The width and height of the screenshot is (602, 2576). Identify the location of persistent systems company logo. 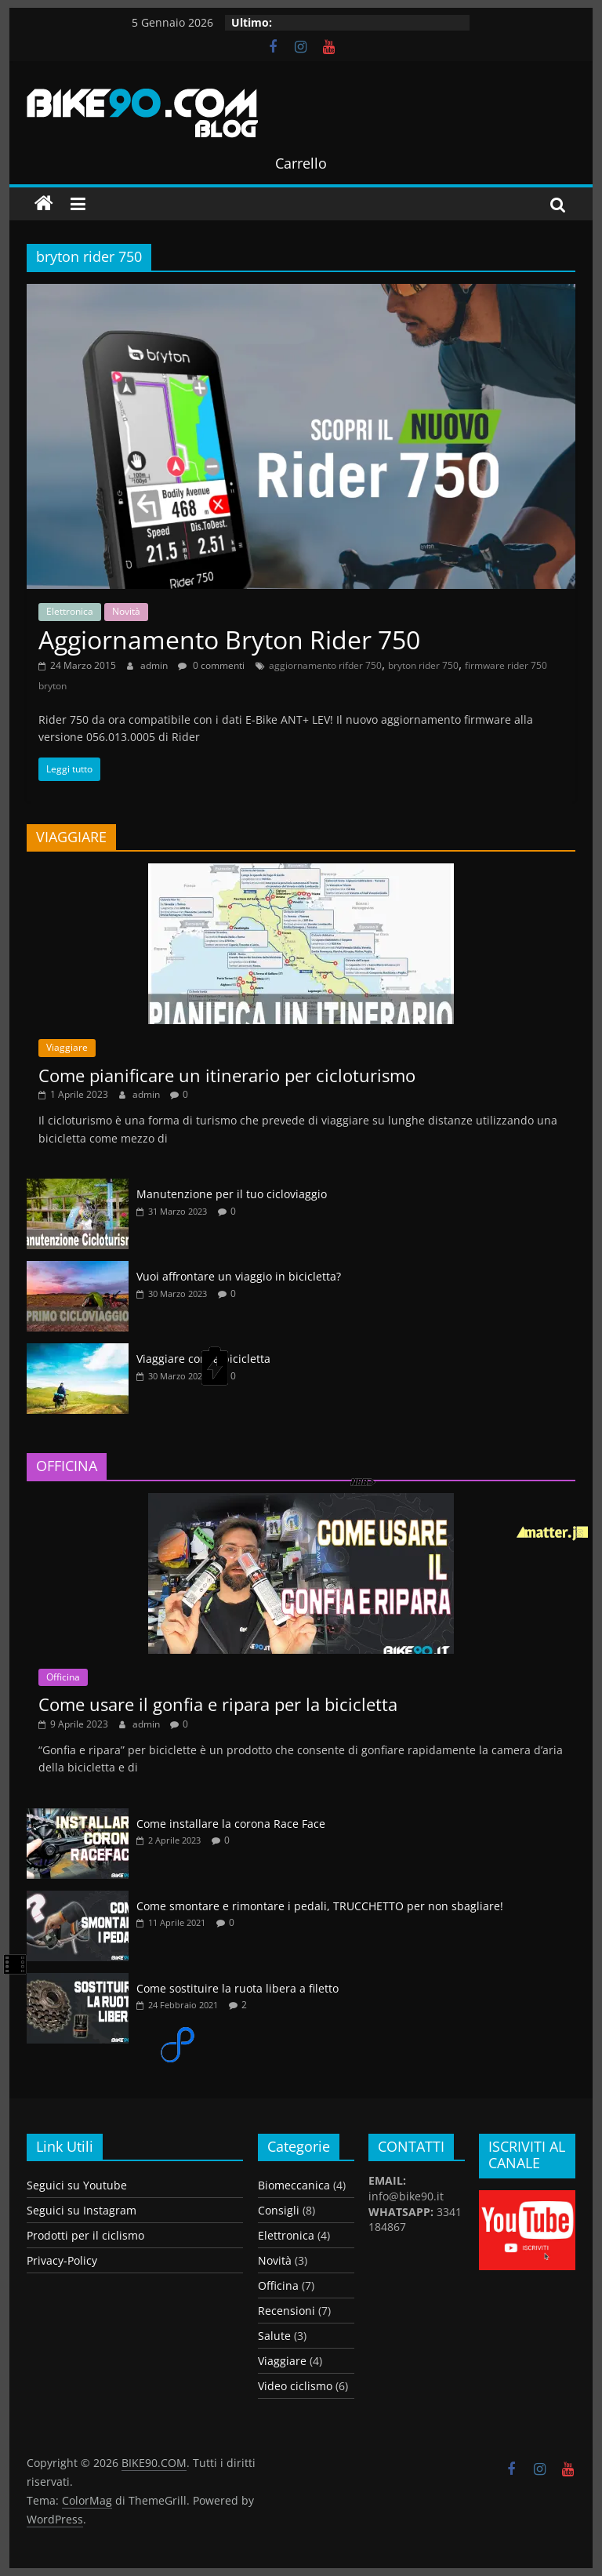
(177, 2044).